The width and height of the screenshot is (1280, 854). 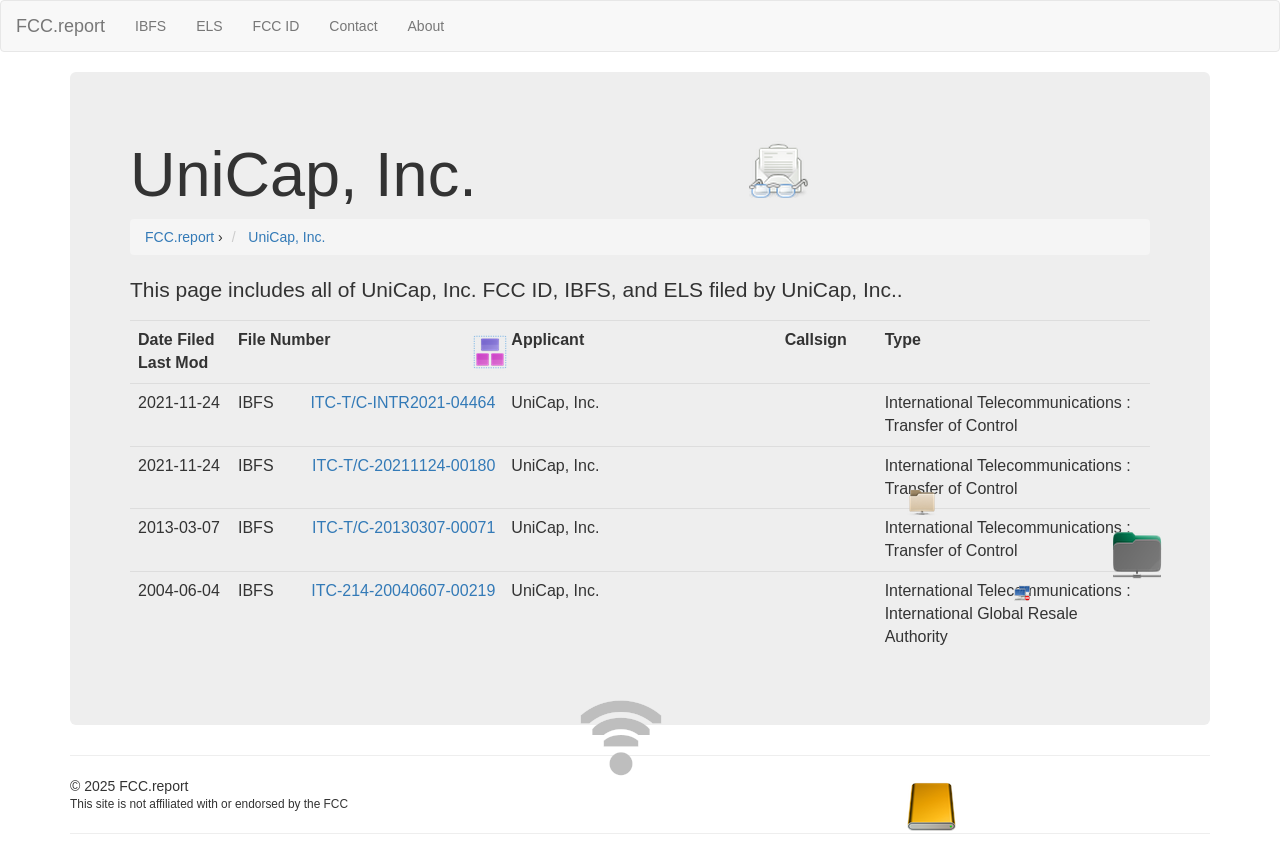 I want to click on mark email as read, so click(x=779, y=169).